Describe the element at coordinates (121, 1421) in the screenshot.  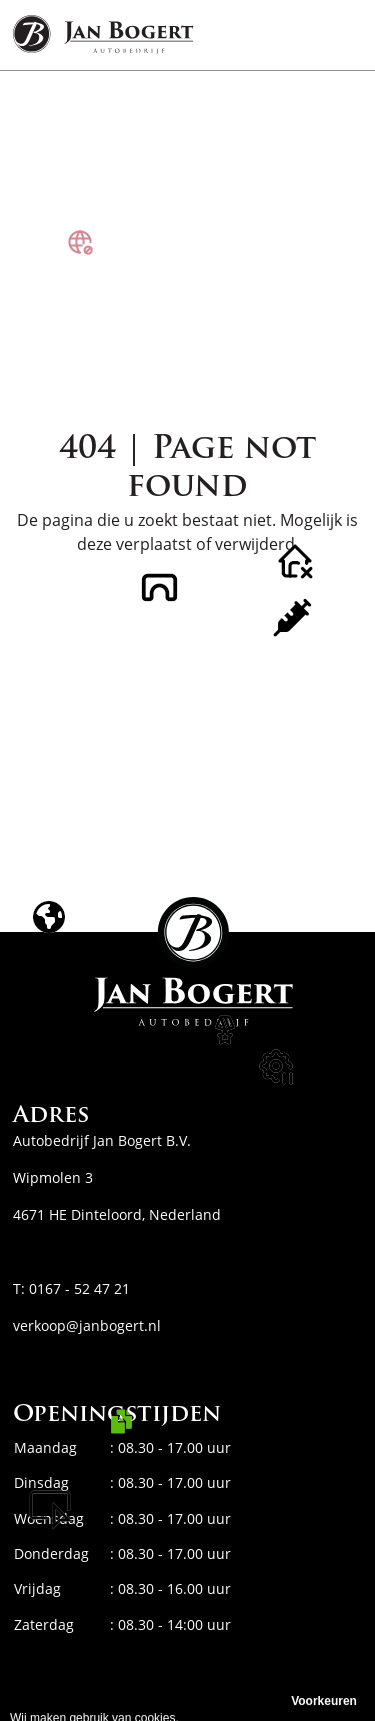
I see `view all documents` at that location.